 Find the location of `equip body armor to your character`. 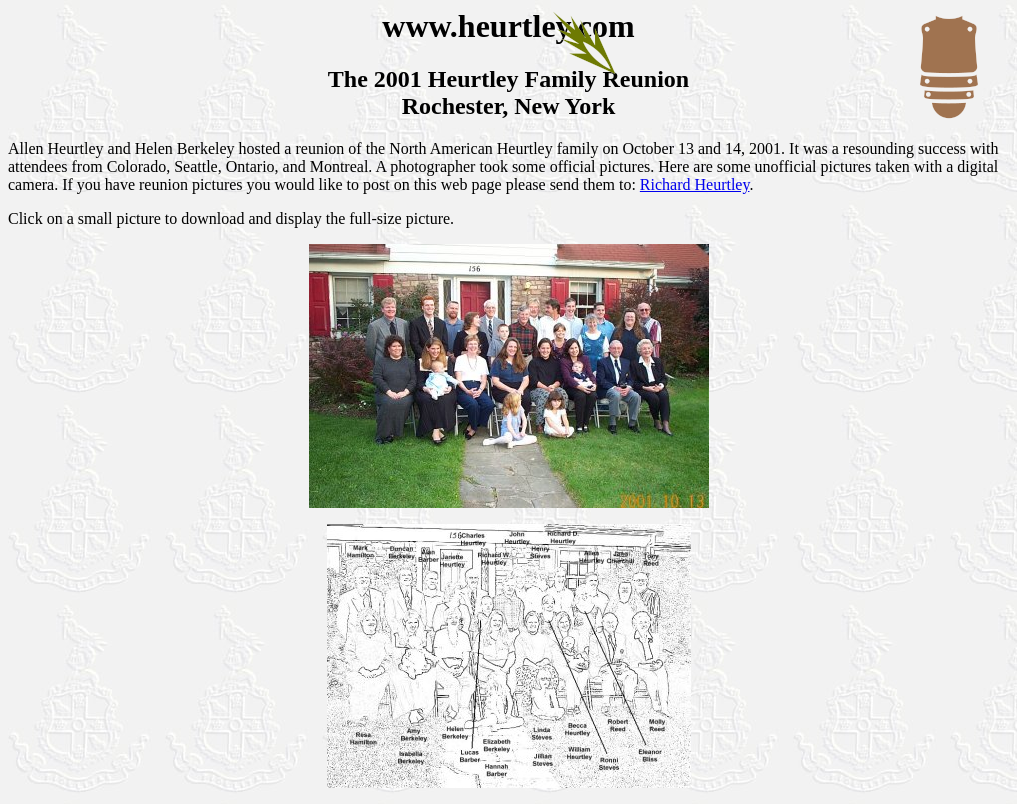

equip body armor to your character is located at coordinates (949, 67).